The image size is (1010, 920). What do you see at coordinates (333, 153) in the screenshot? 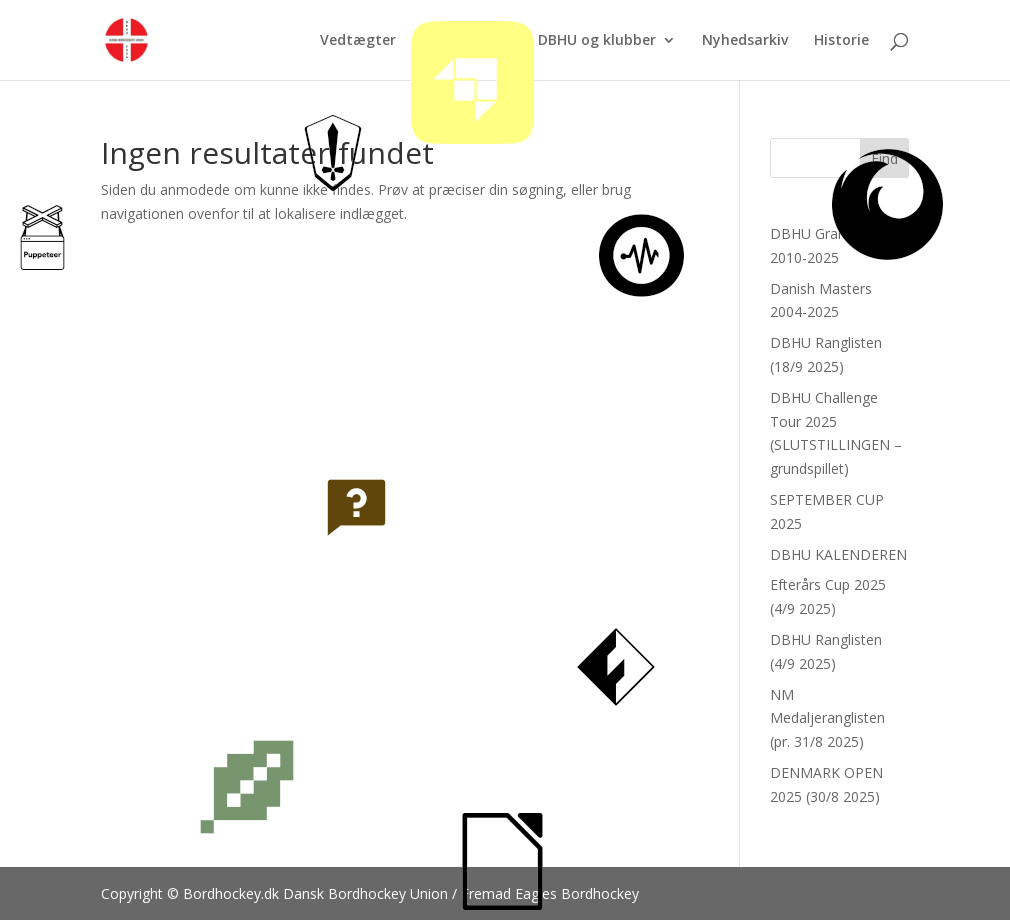
I see `launch heroic games launcher` at bounding box center [333, 153].